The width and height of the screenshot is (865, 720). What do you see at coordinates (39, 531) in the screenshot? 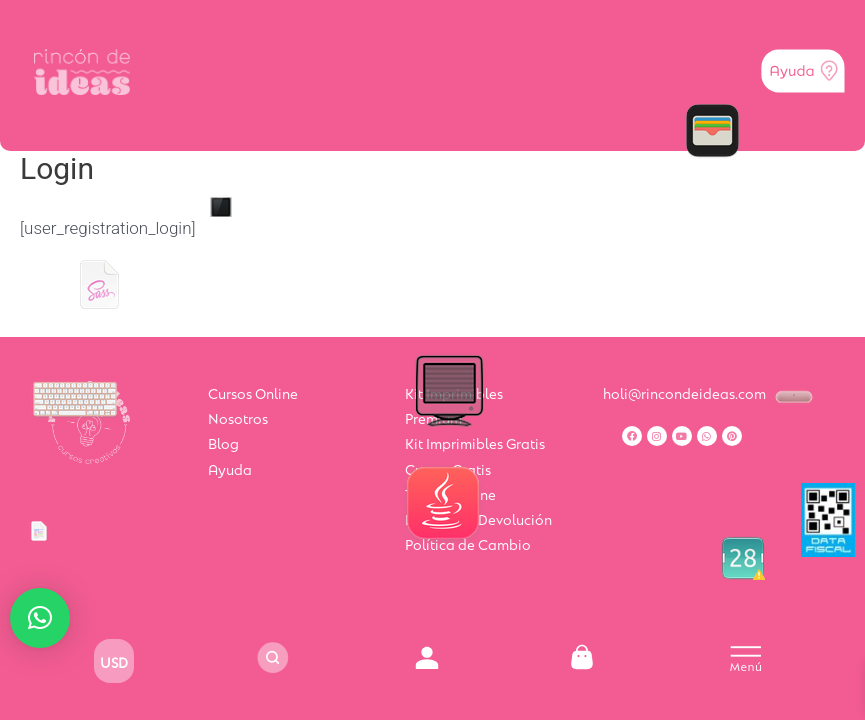
I see `a script or code file` at bounding box center [39, 531].